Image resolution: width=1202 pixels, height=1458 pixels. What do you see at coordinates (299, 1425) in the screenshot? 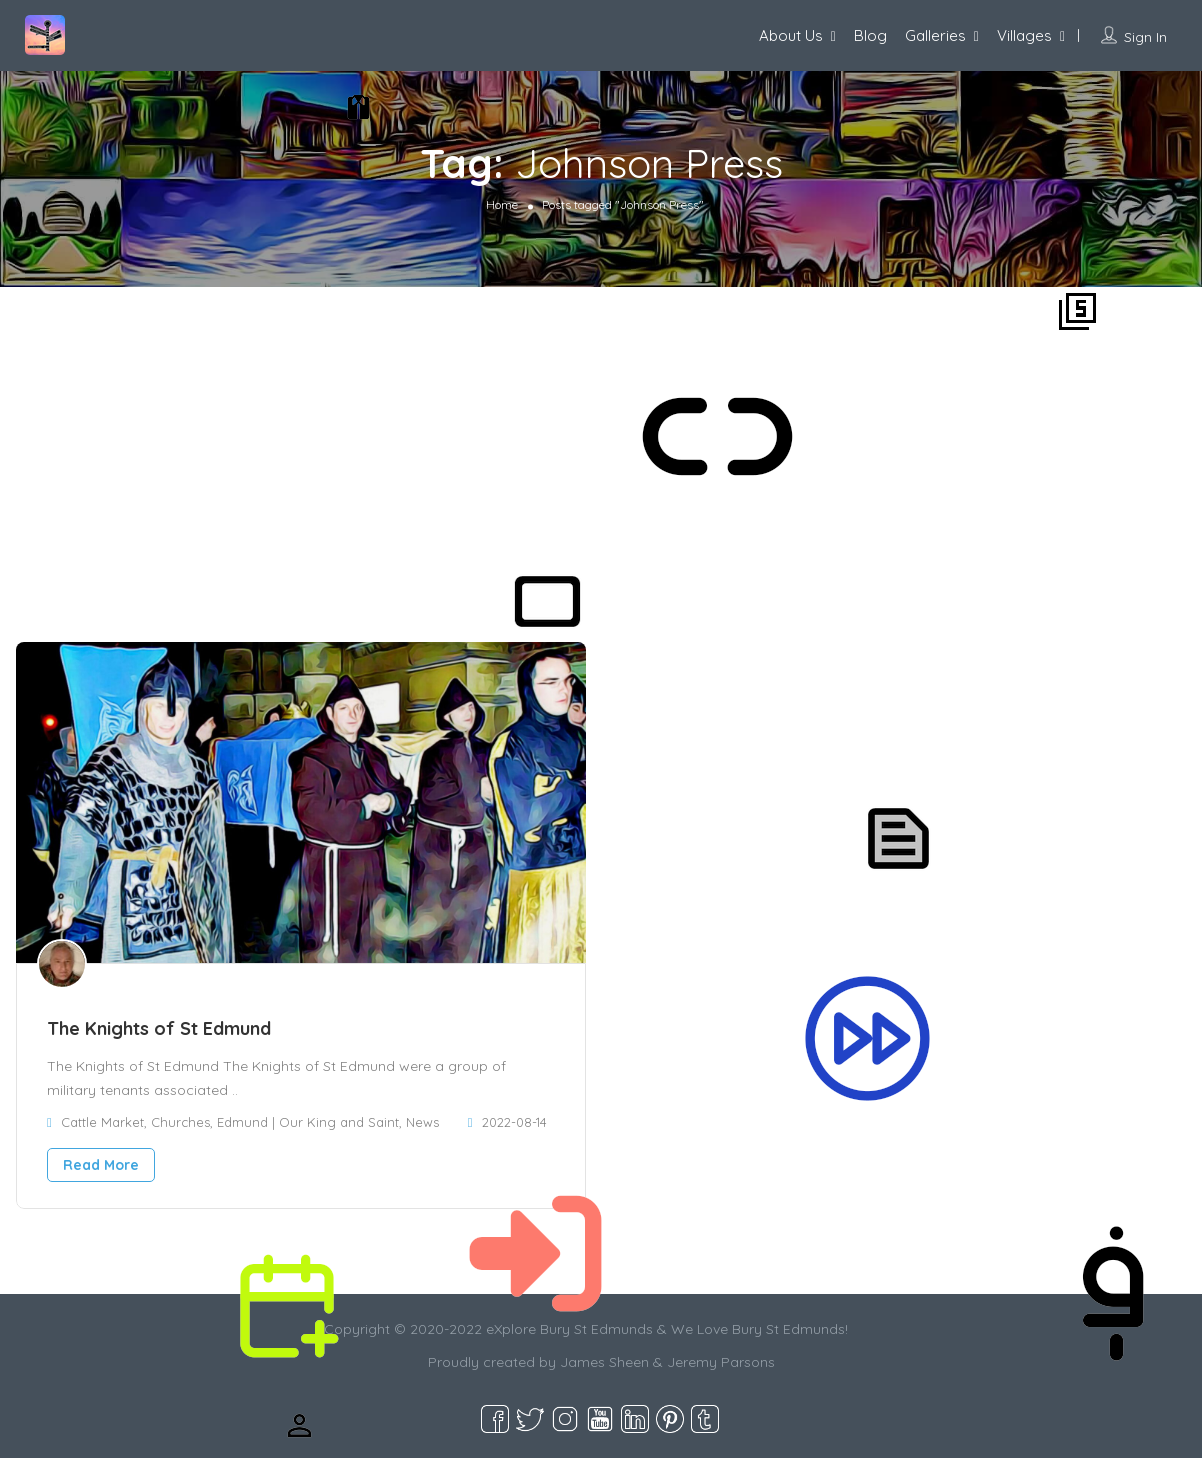
I see `view or edit your profile` at bounding box center [299, 1425].